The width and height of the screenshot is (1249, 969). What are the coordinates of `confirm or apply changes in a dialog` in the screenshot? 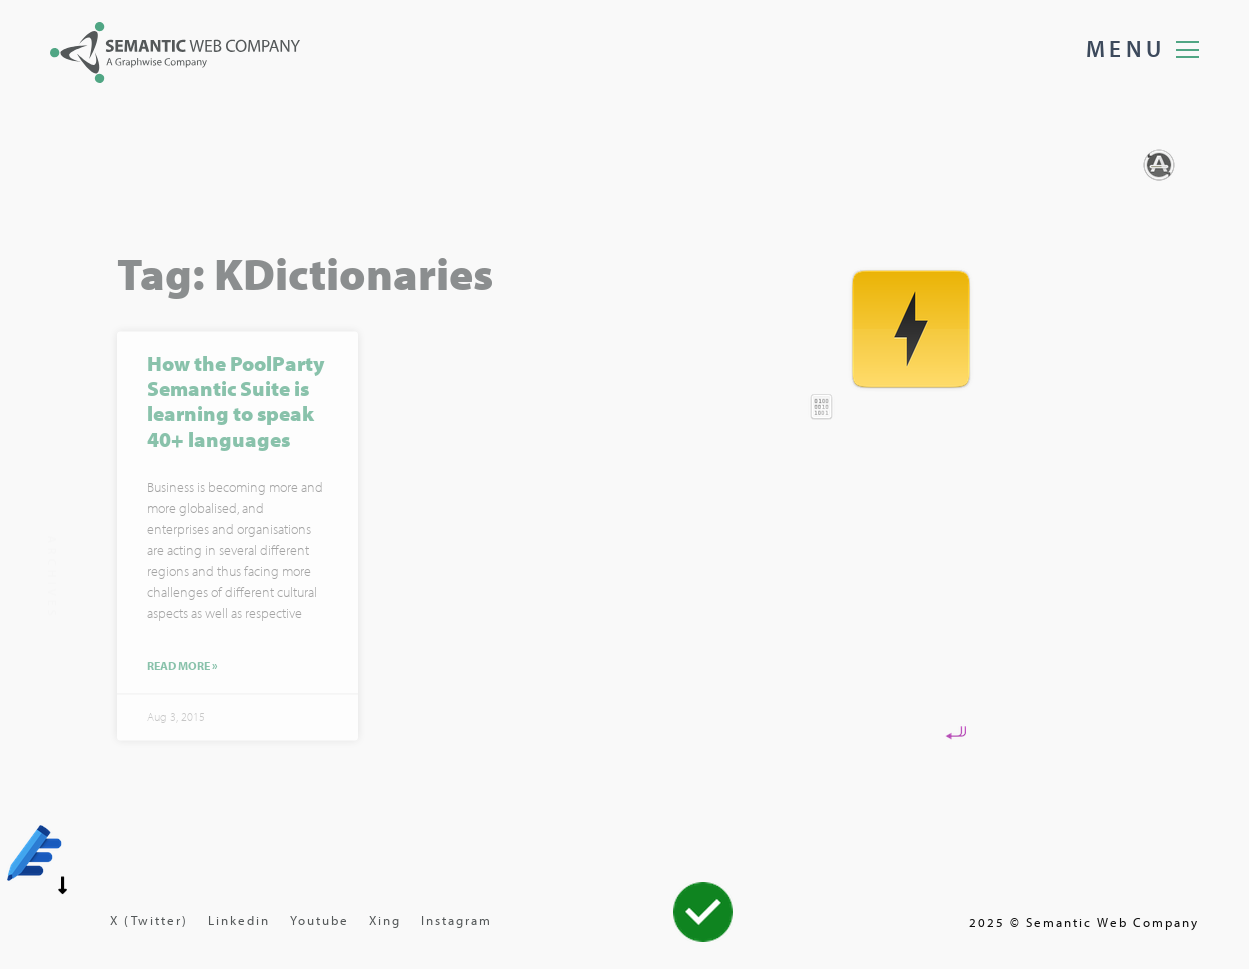 It's located at (703, 912).